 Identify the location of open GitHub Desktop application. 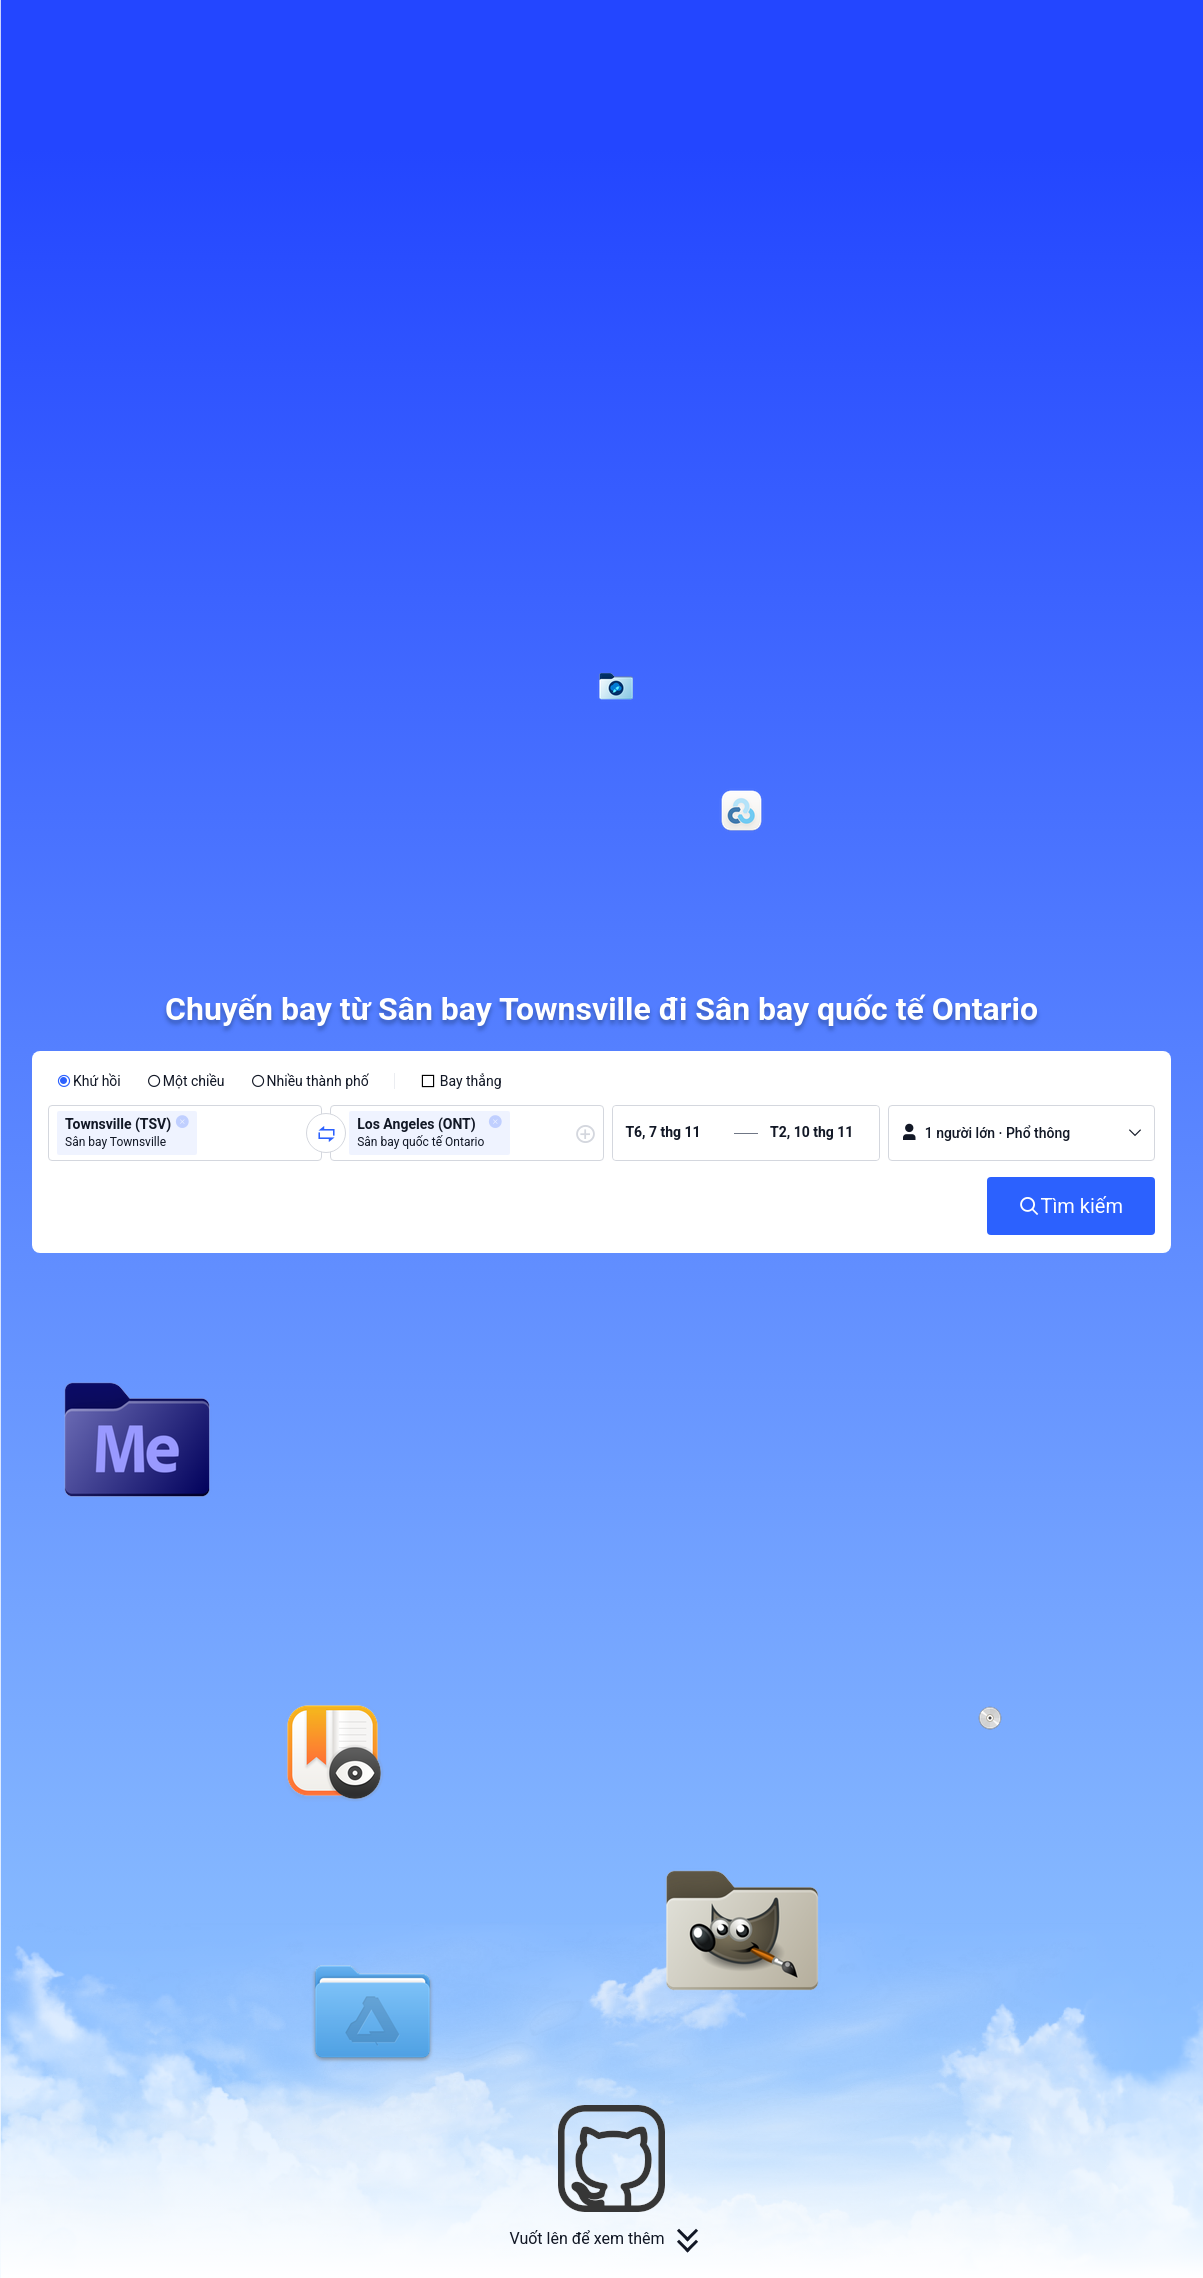
(611, 2158).